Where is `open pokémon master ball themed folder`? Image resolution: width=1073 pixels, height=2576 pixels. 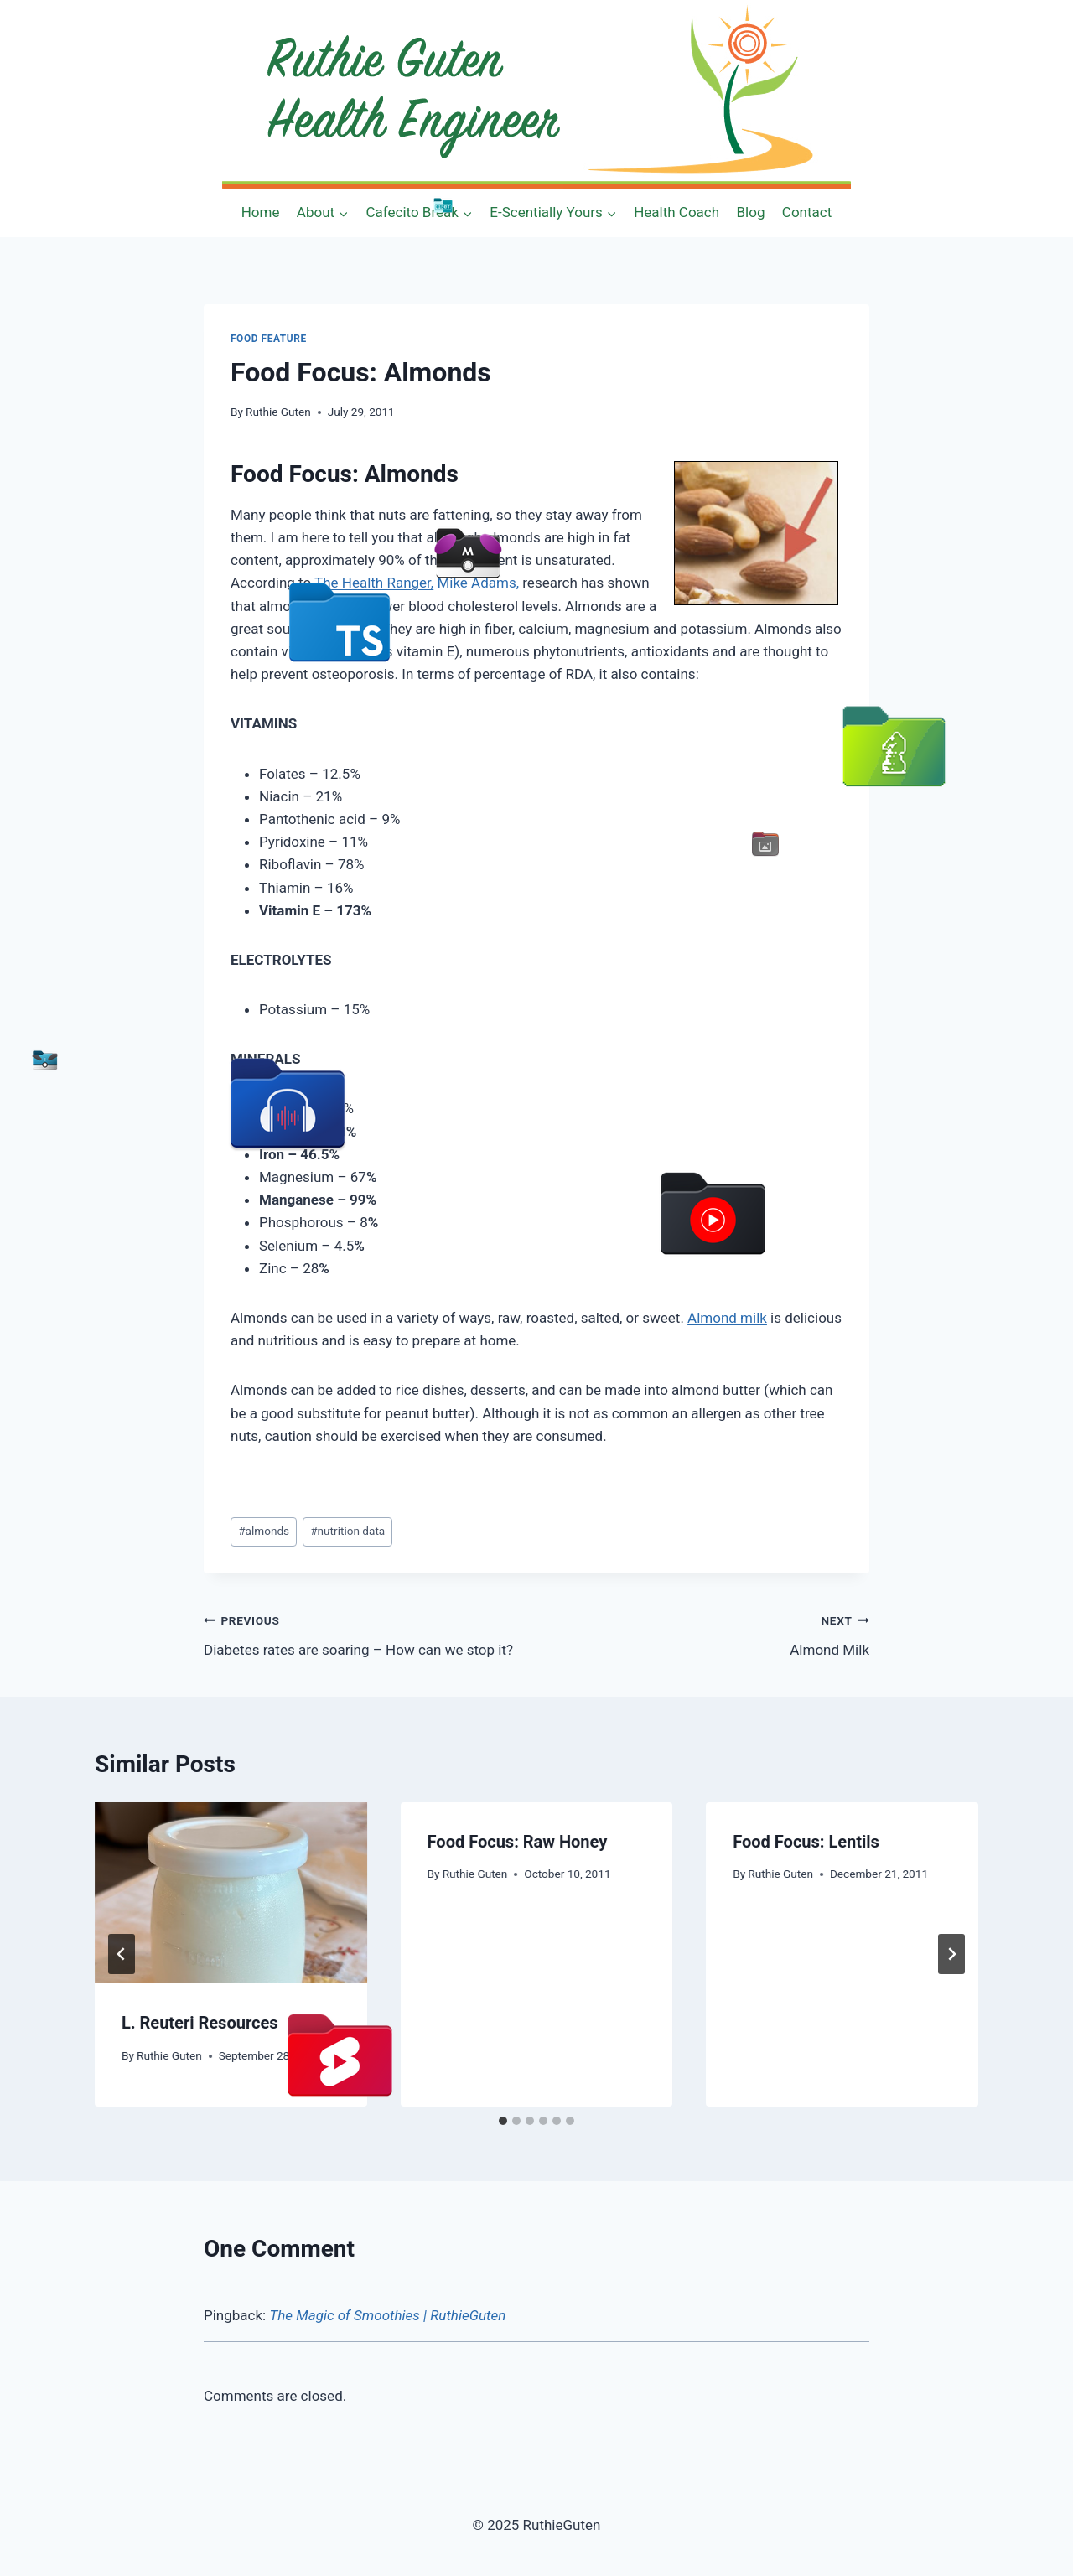 open pokémon master ball themed folder is located at coordinates (468, 555).